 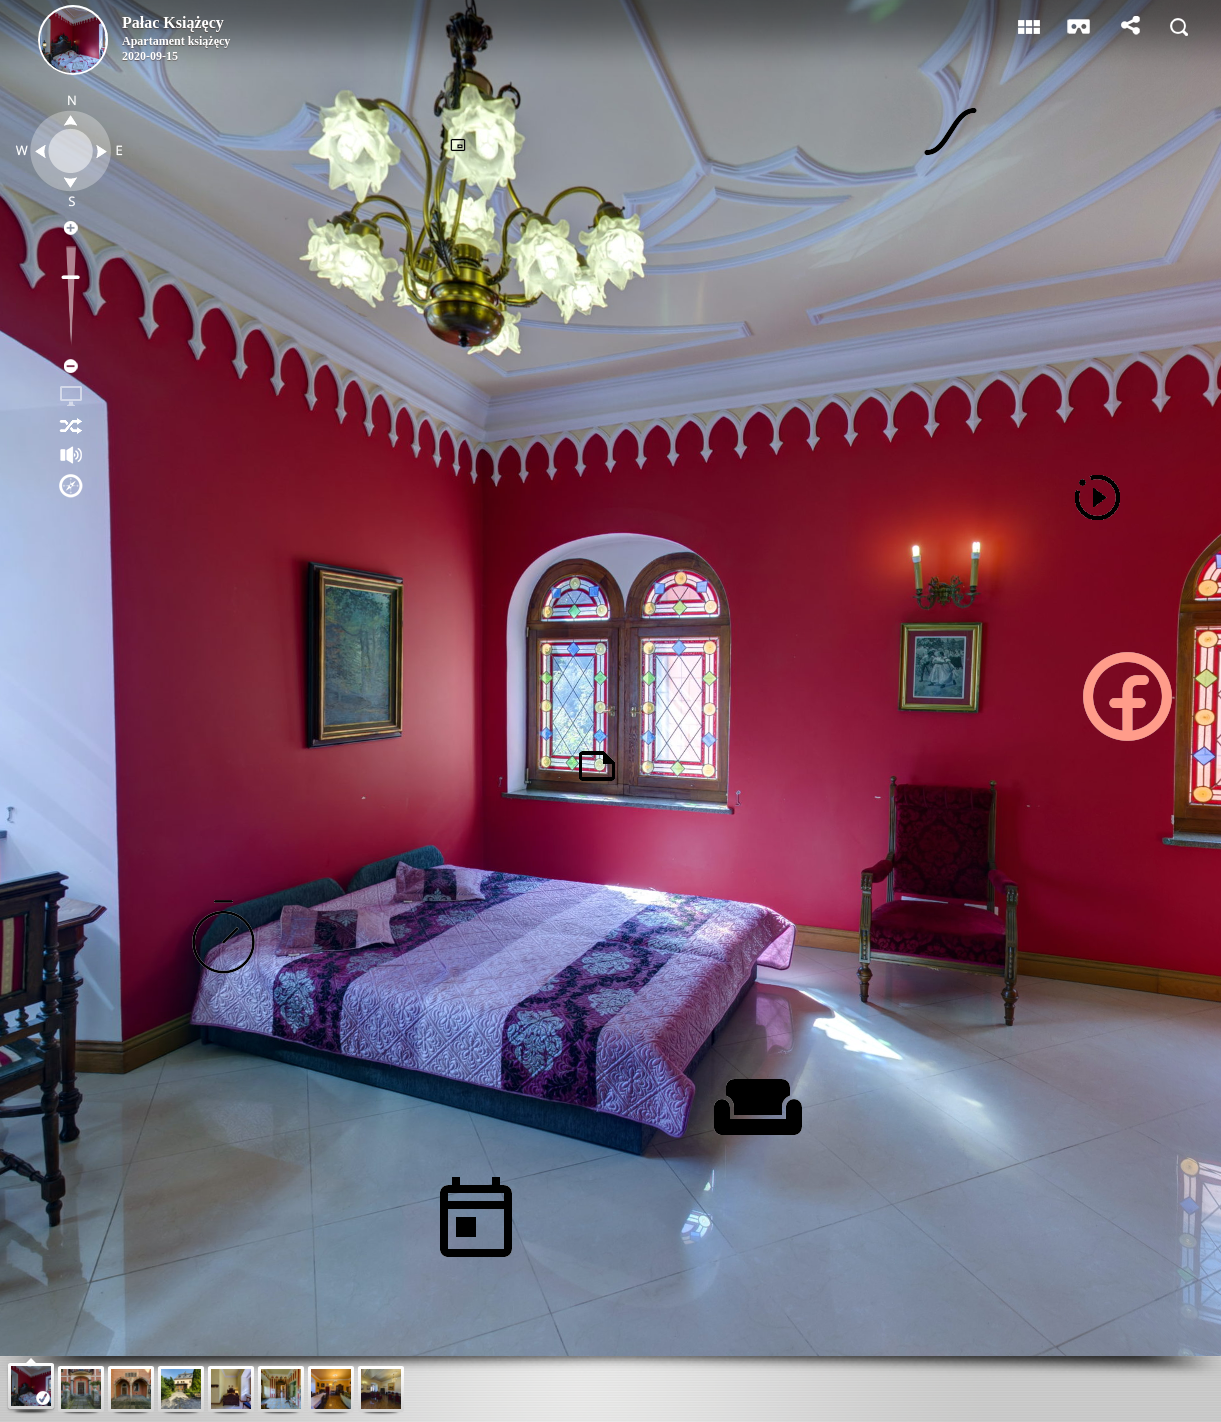 What do you see at coordinates (950, 131) in the screenshot?
I see `apply ease-in-out animation timing` at bounding box center [950, 131].